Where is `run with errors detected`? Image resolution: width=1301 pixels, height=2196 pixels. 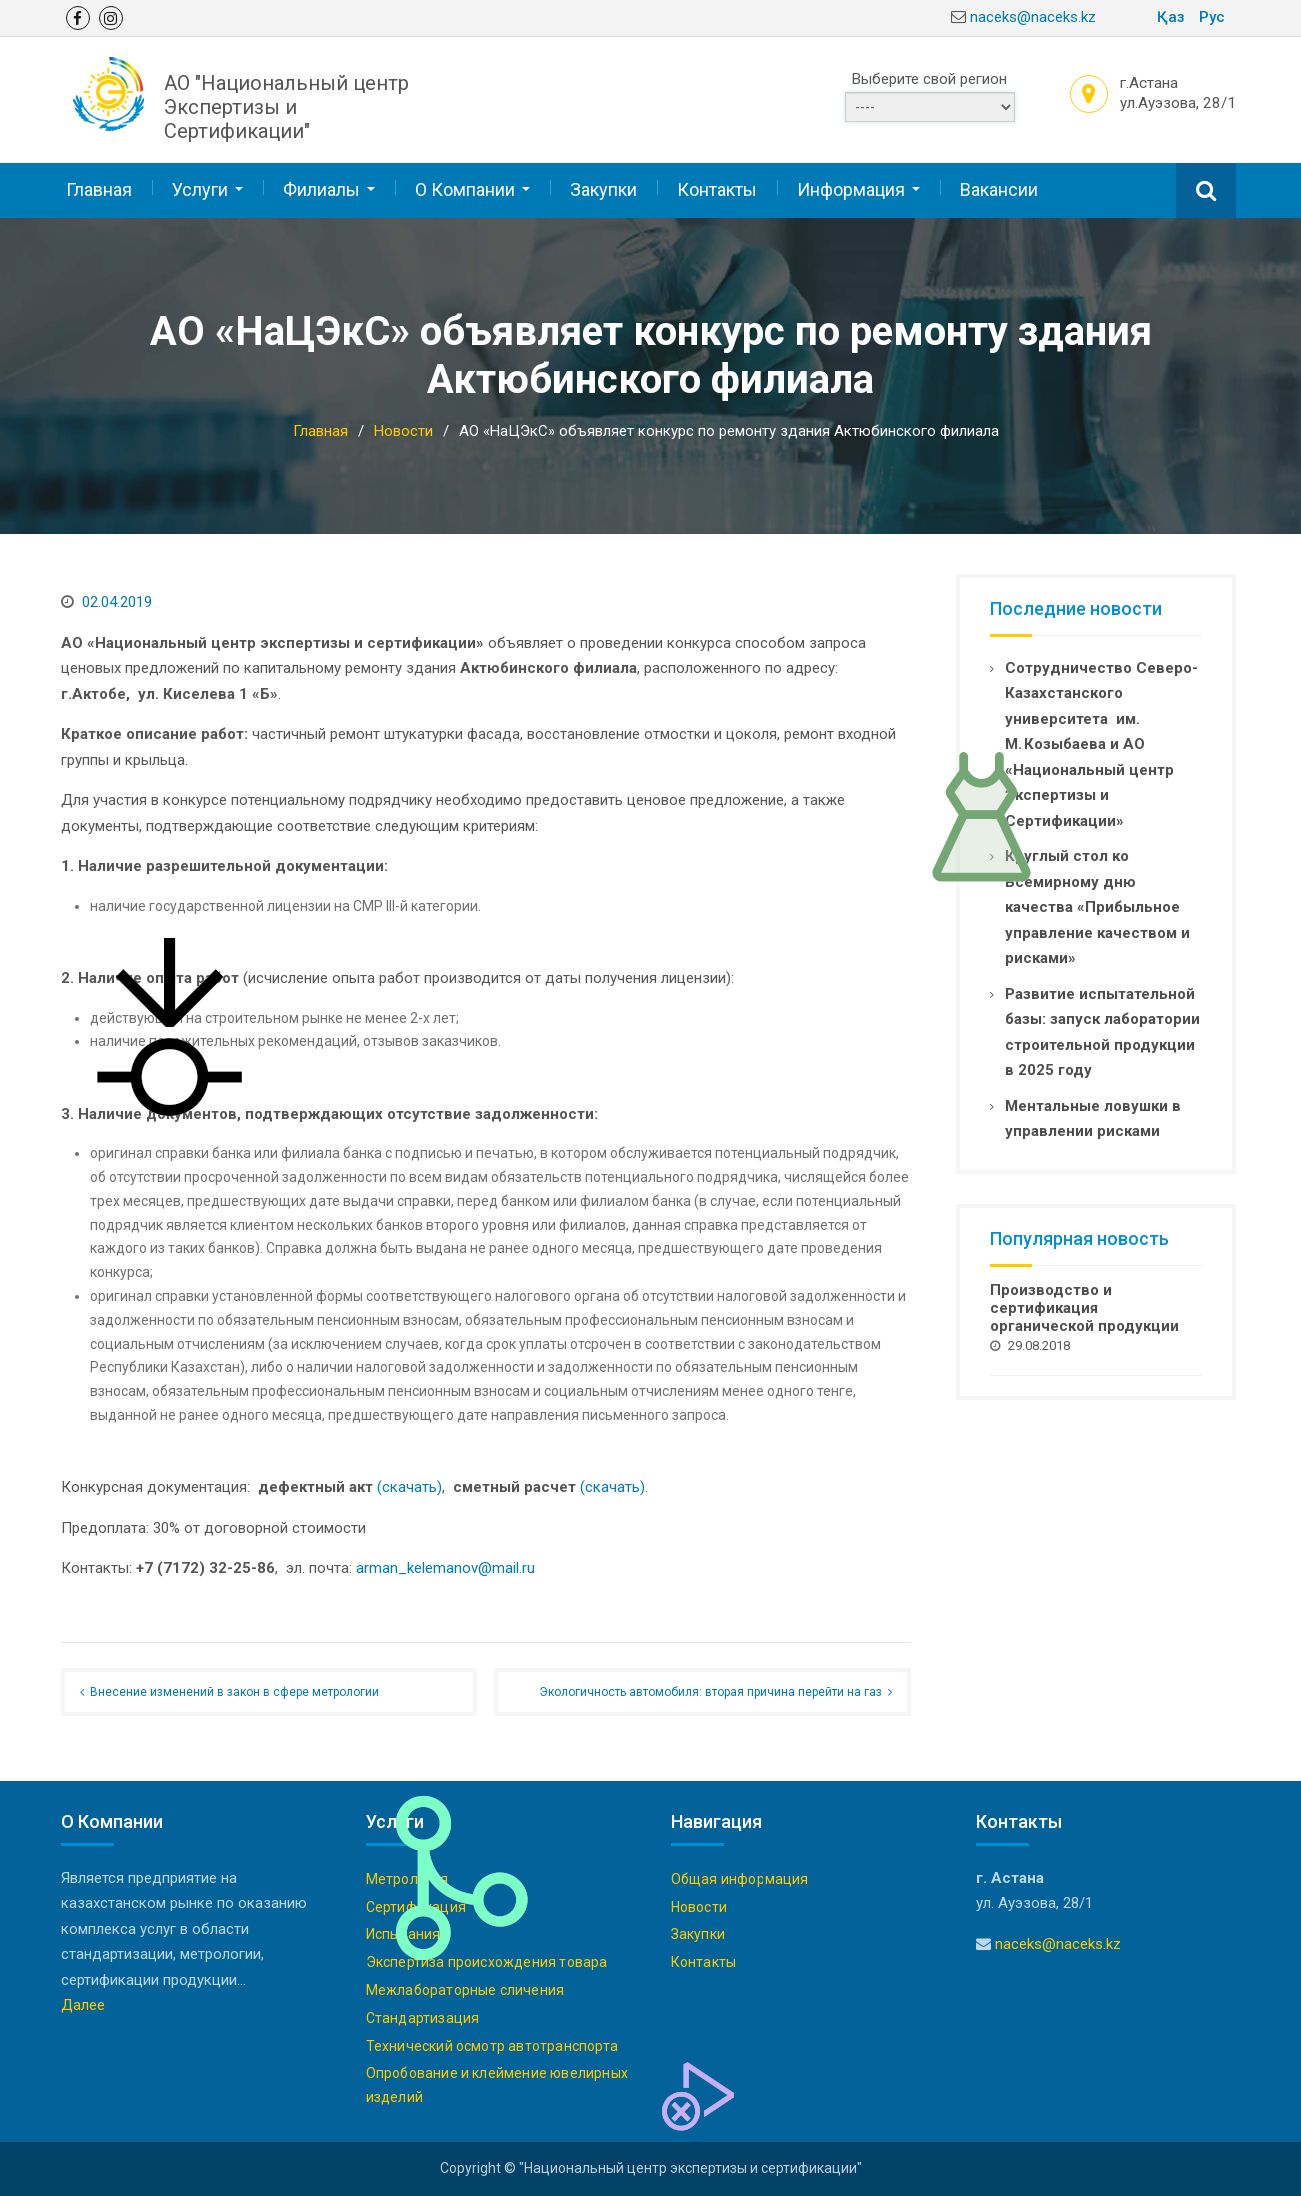 run with errors detected is located at coordinates (699, 2093).